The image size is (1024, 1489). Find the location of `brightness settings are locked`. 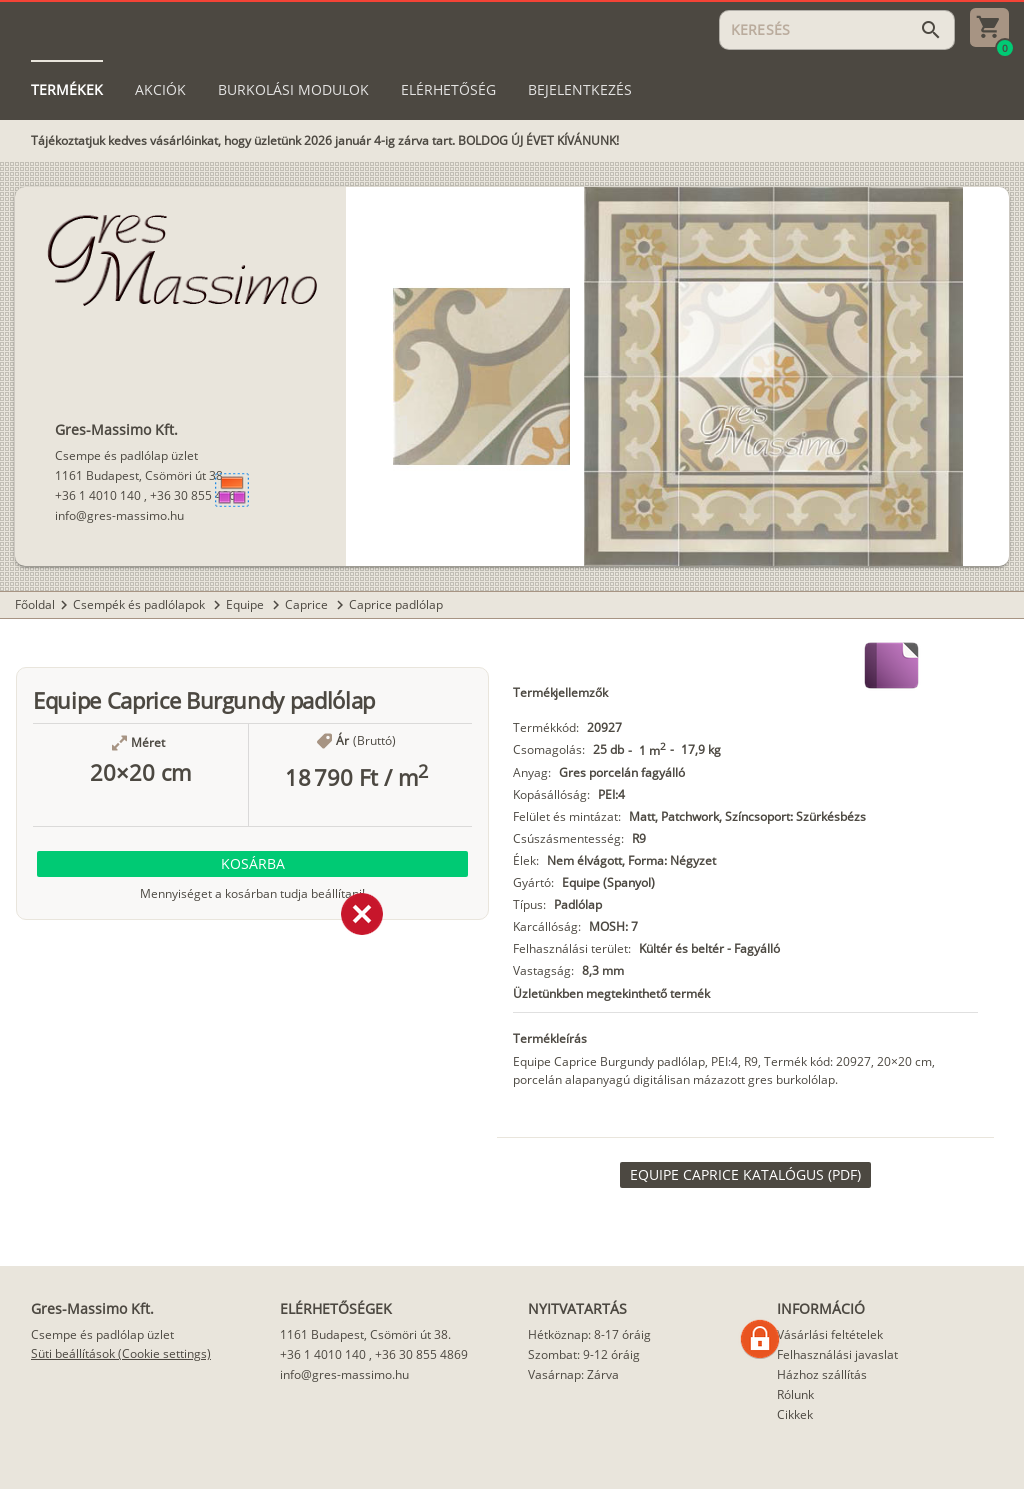

brightness settings are locked is located at coordinates (760, 1339).